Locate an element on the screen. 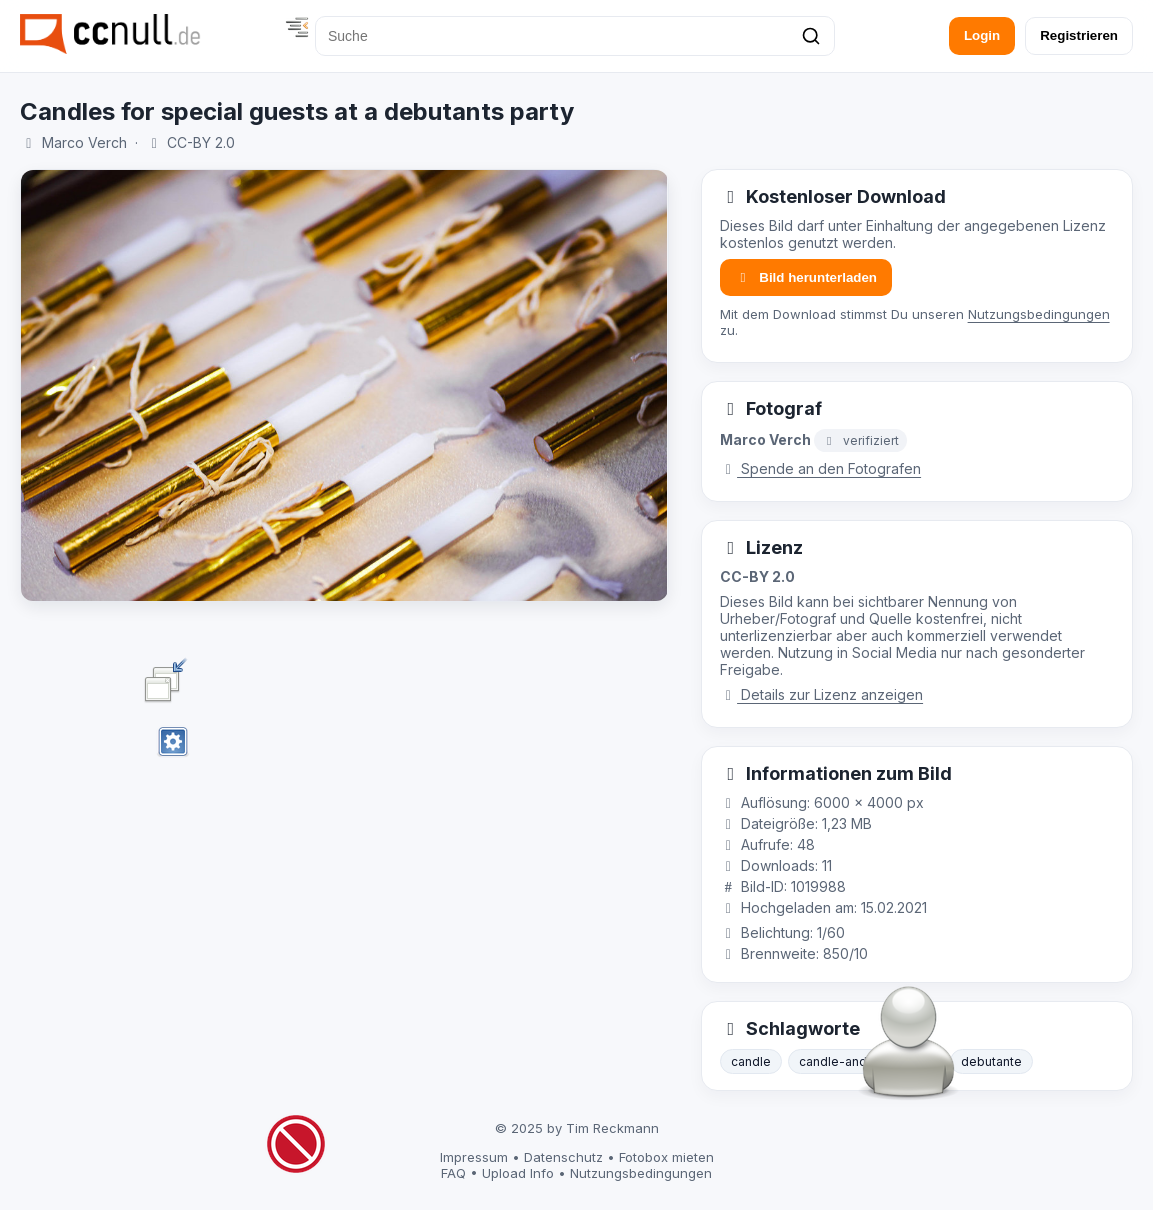 This screenshot has height=1210, width=1153. delete selected item is located at coordinates (296, 1144).